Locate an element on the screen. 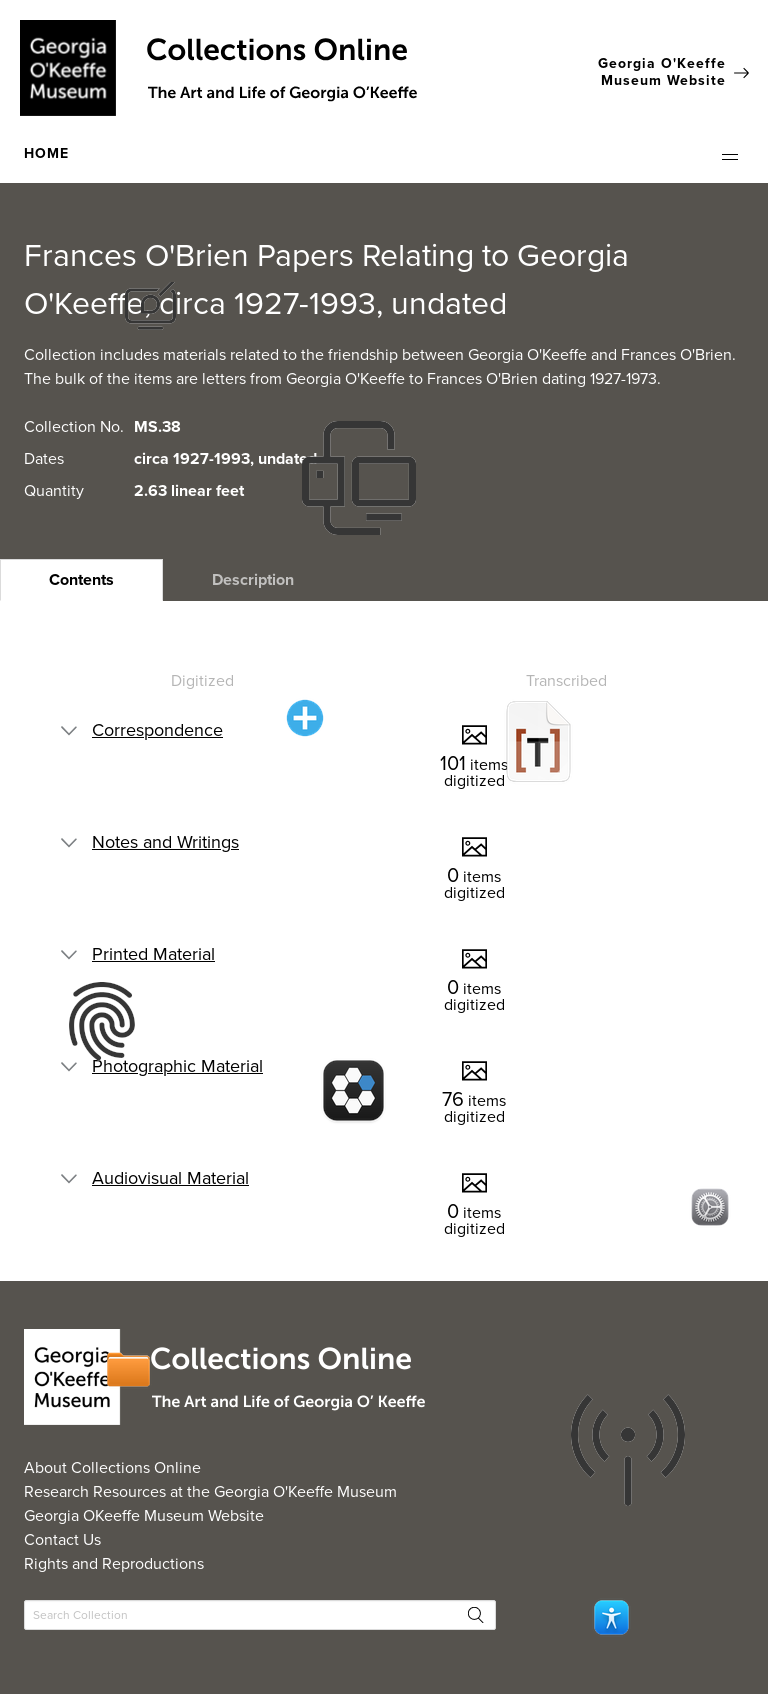 The height and width of the screenshot is (1694, 768). a toml configuration file is located at coordinates (538, 741).